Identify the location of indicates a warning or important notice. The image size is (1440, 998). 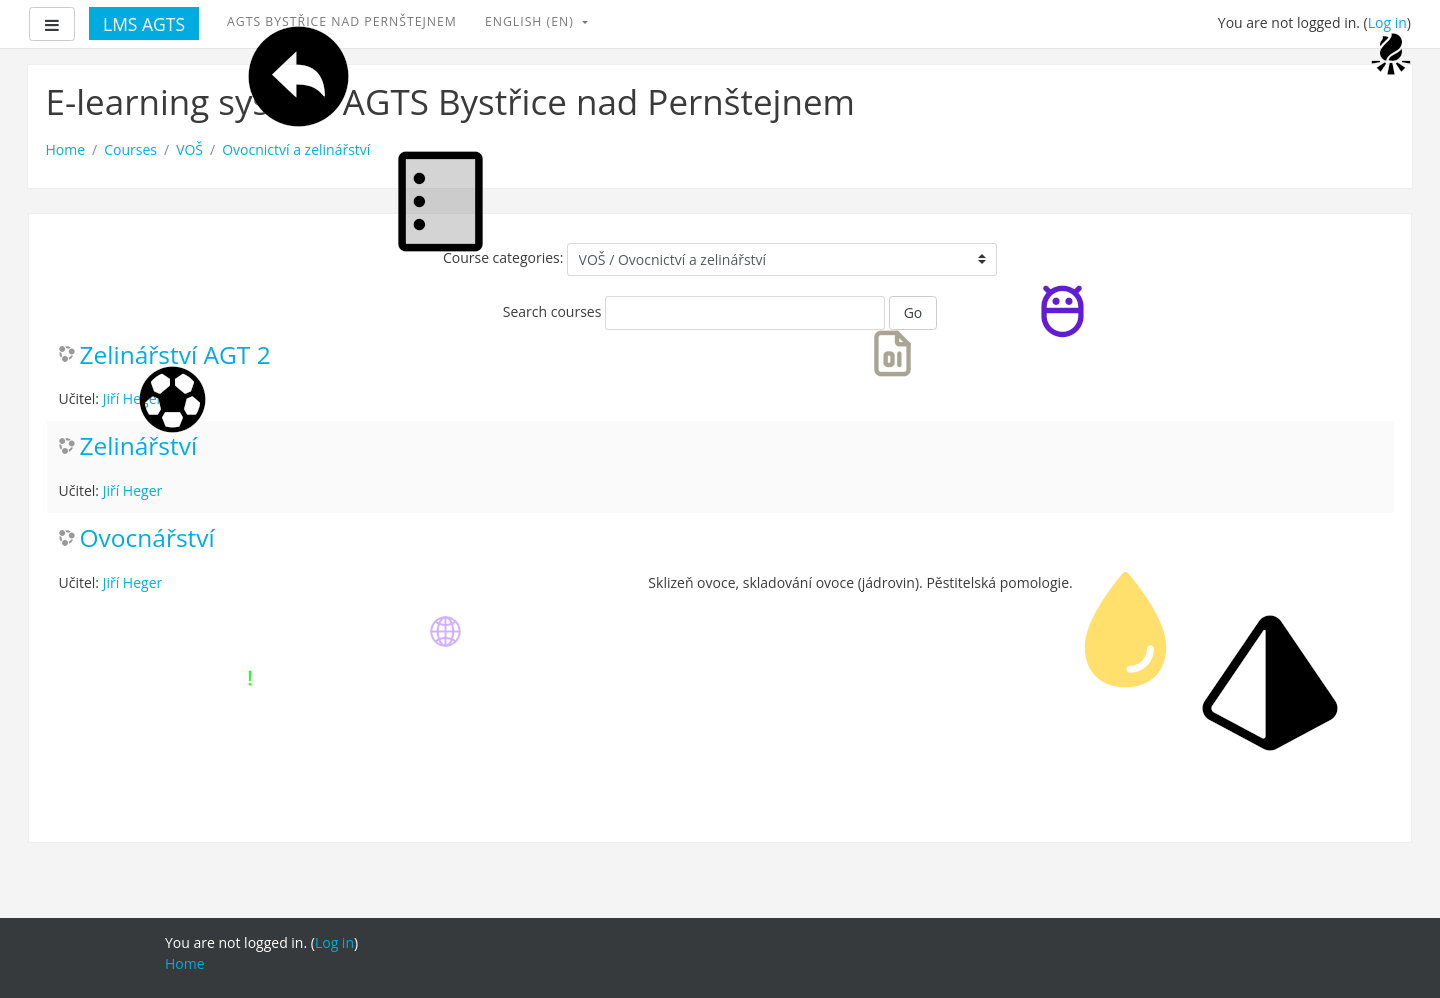
(250, 678).